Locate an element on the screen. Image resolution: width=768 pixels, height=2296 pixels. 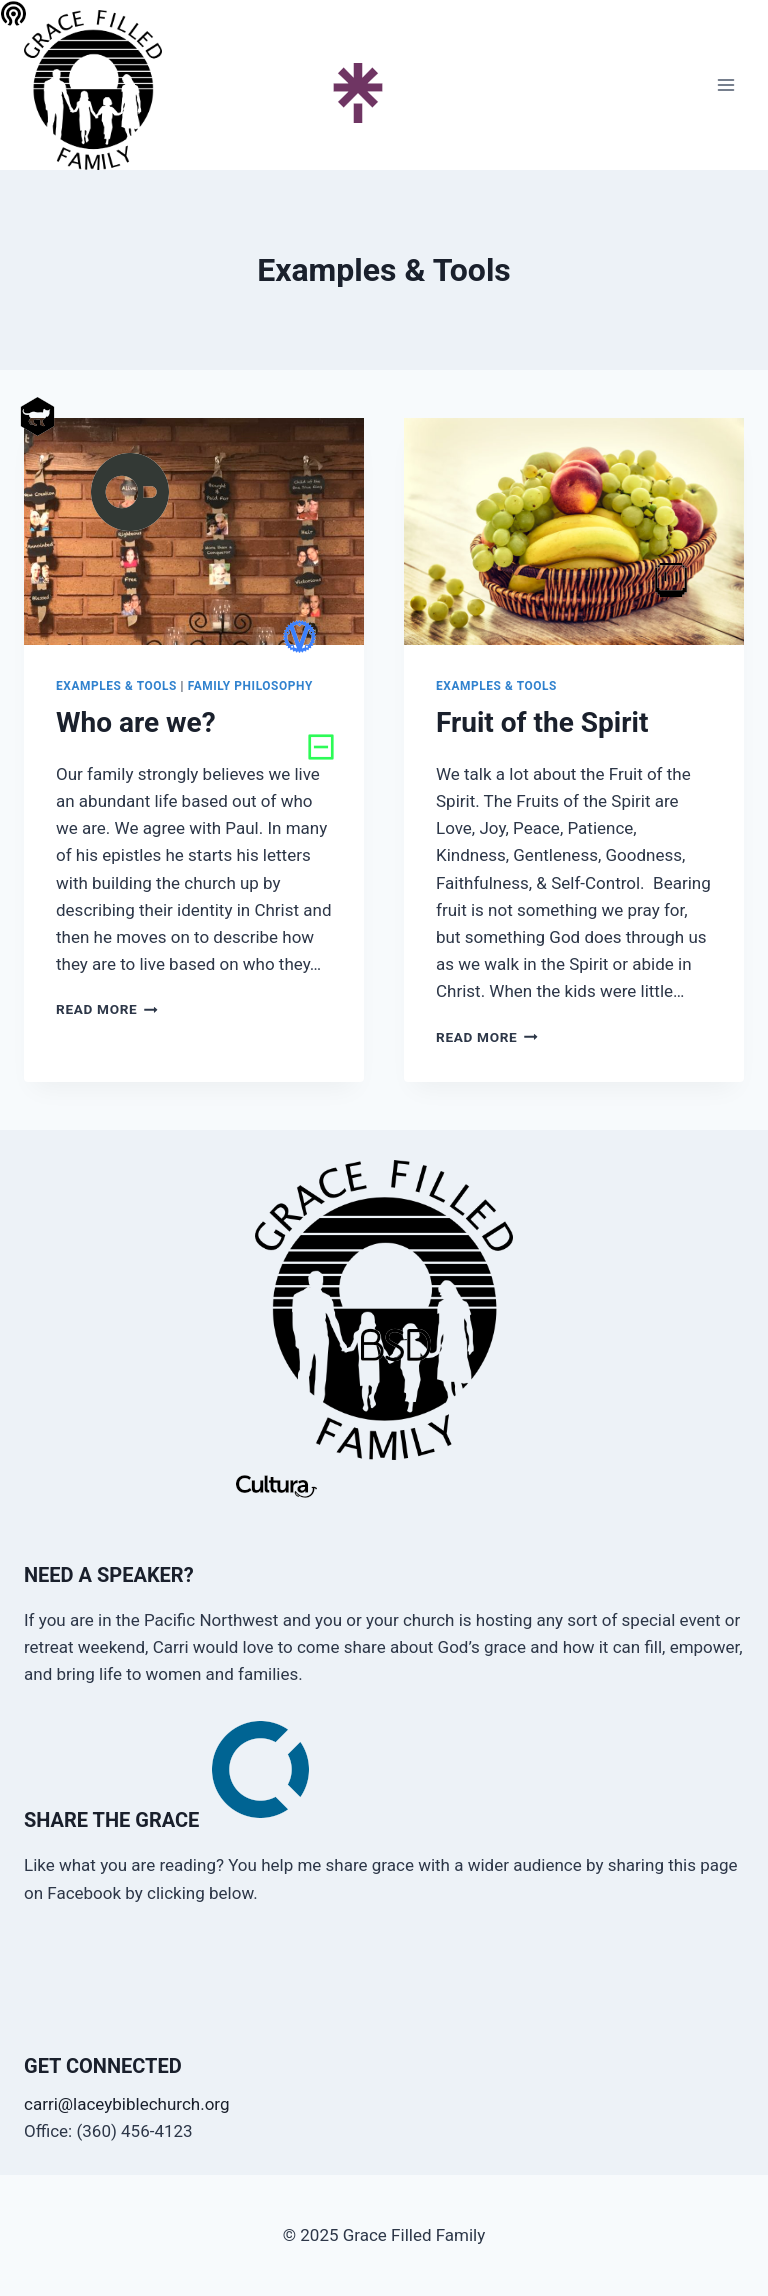
DuckDB database logo is located at coordinates (130, 492).